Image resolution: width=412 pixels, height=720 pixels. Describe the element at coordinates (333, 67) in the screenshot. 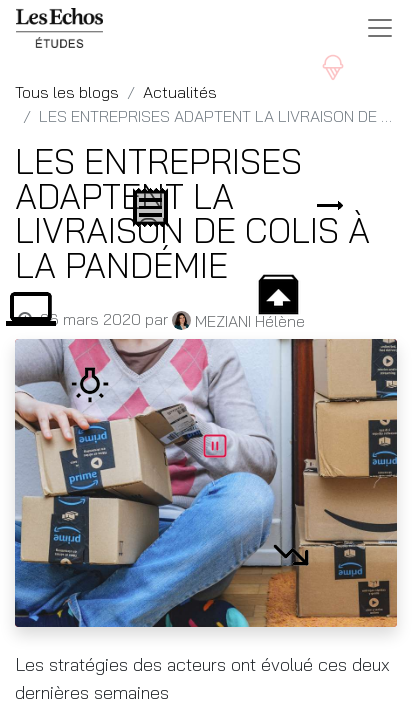

I see `browse desserts or sweet treats` at that location.